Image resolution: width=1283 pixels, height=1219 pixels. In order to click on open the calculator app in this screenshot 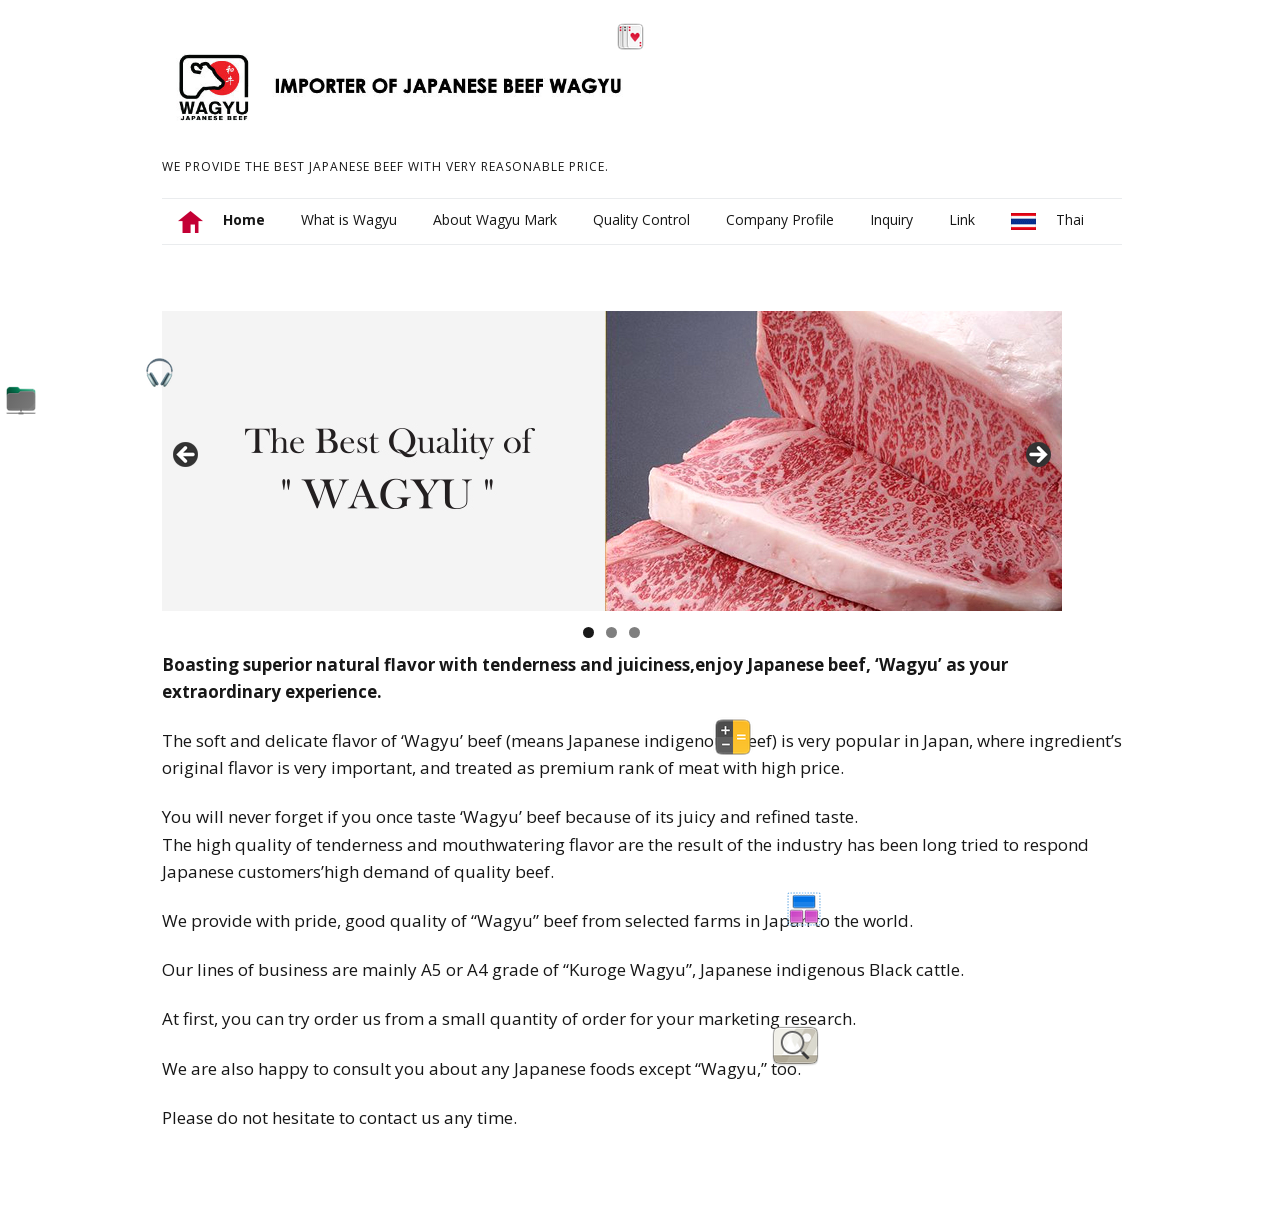, I will do `click(733, 737)`.